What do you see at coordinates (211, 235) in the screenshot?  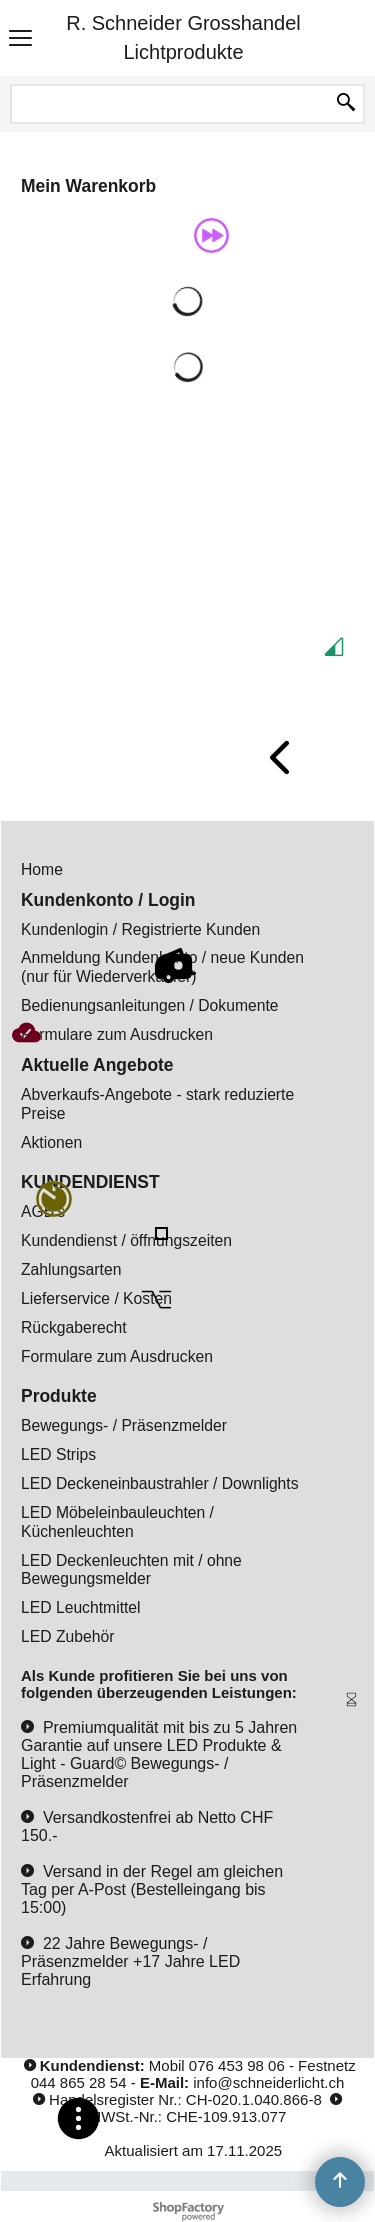 I see `skip forward or fast-forward media playback` at bounding box center [211, 235].